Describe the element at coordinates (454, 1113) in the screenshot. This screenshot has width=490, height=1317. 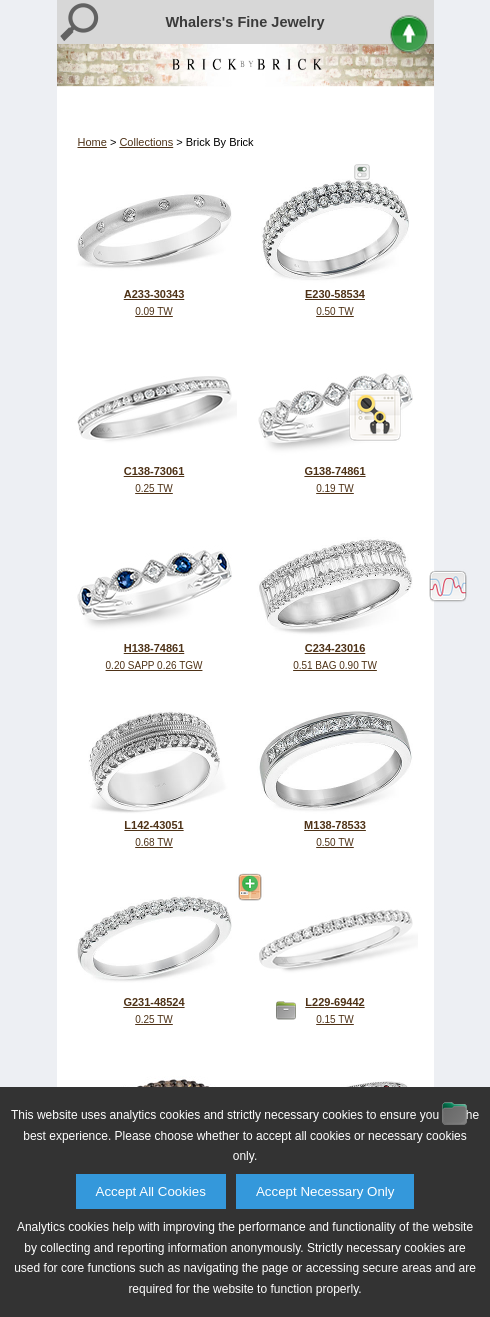
I see `open file folder` at that location.